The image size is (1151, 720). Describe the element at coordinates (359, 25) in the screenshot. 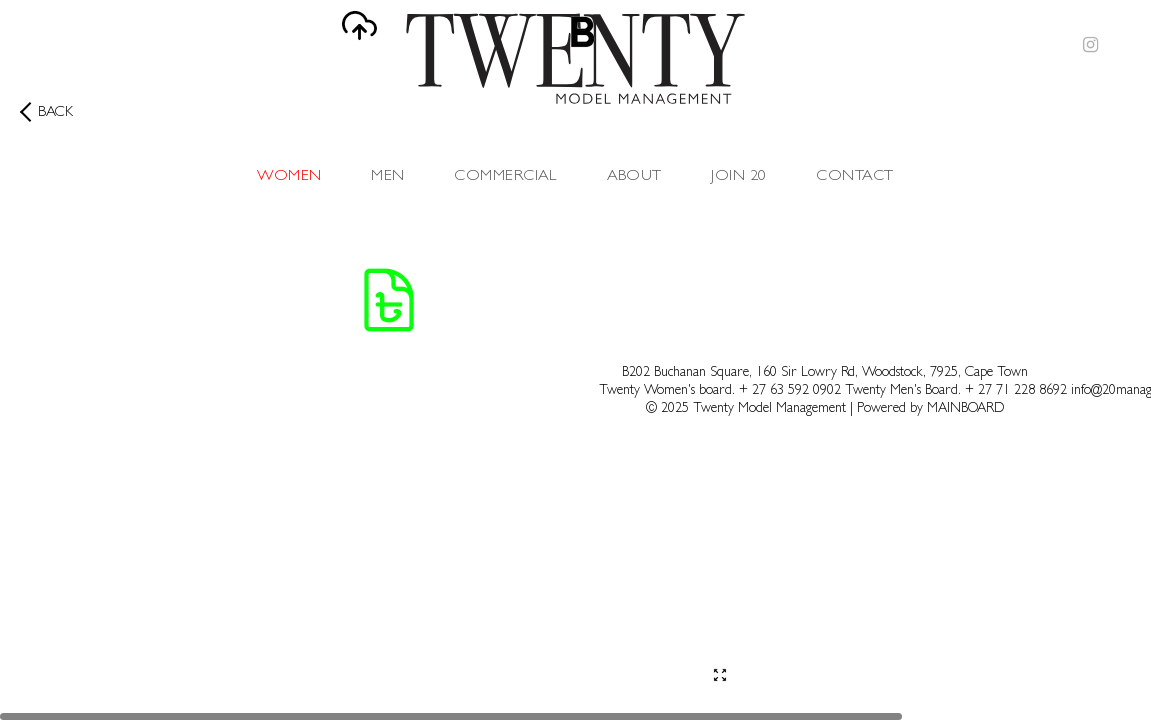

I see `upload file to cloud storage` at that location.